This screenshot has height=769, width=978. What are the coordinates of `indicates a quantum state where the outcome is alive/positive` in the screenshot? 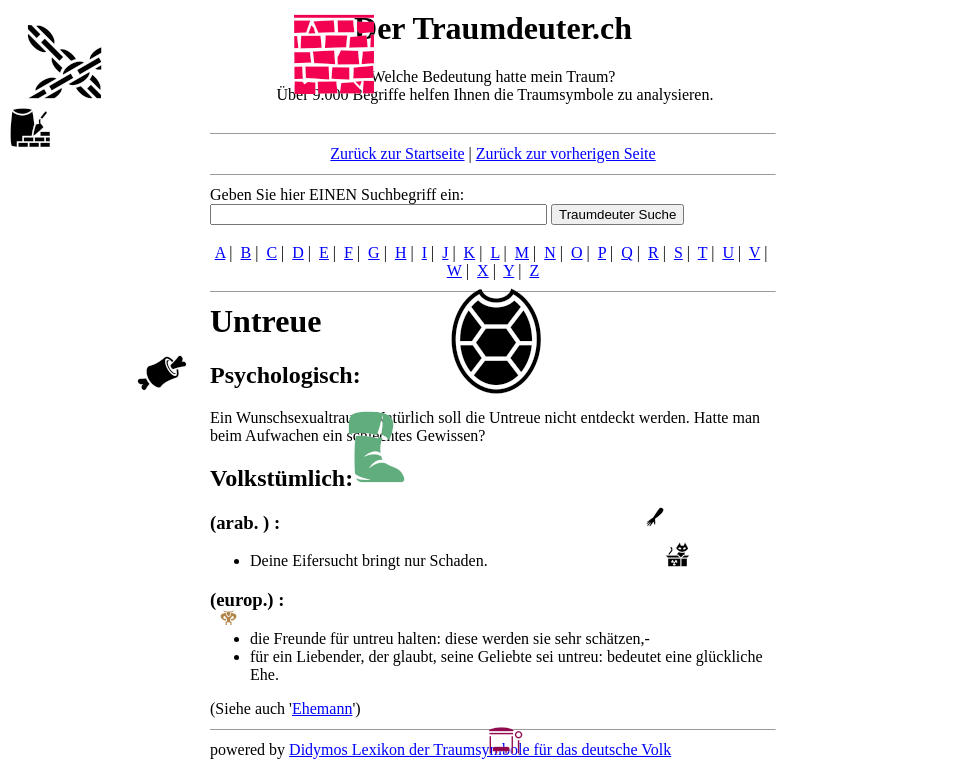 It's located at (677, 554).